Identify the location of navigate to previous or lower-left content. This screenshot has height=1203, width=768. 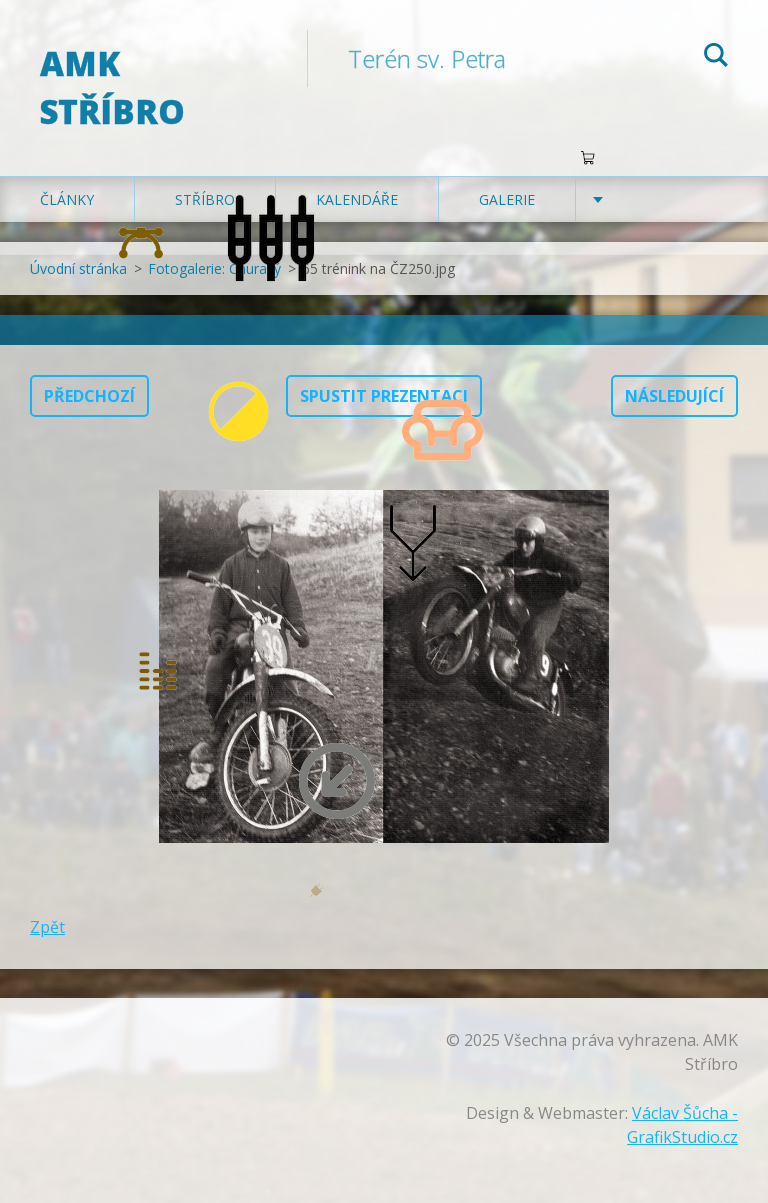
(337, 781).